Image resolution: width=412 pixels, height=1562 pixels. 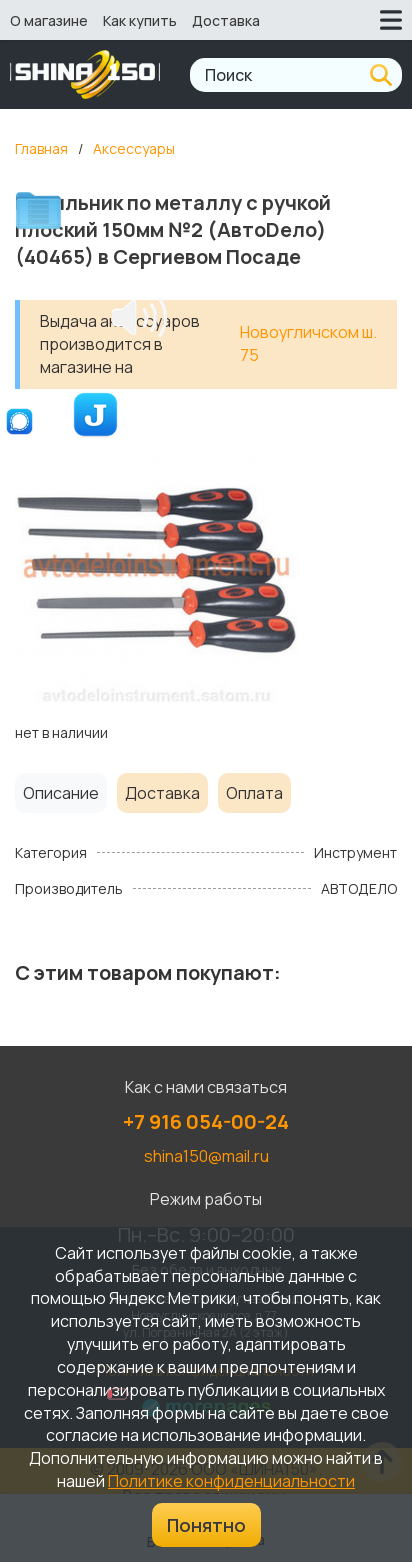 I want to click on indicates volume is set to high, so click(x=139, y=317).